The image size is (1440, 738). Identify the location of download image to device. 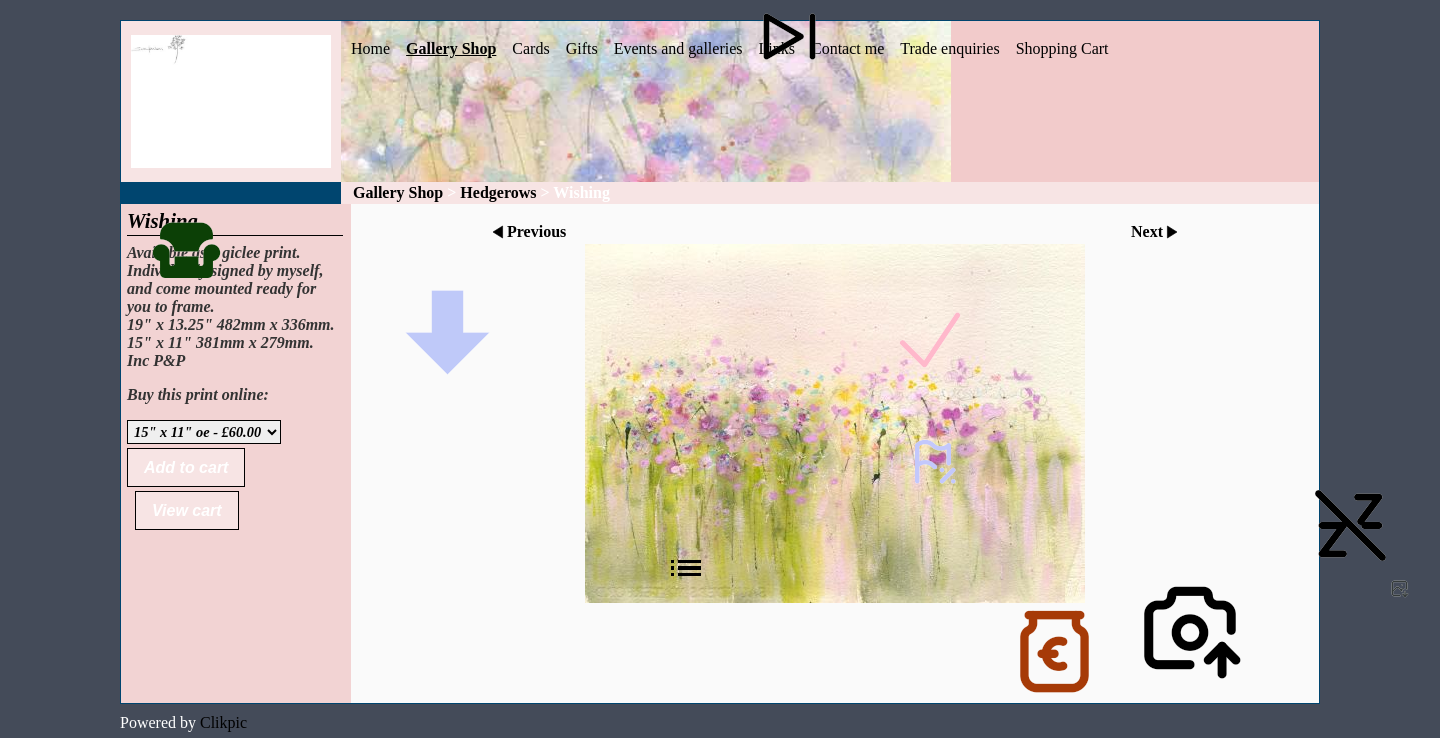
(1399, 588).